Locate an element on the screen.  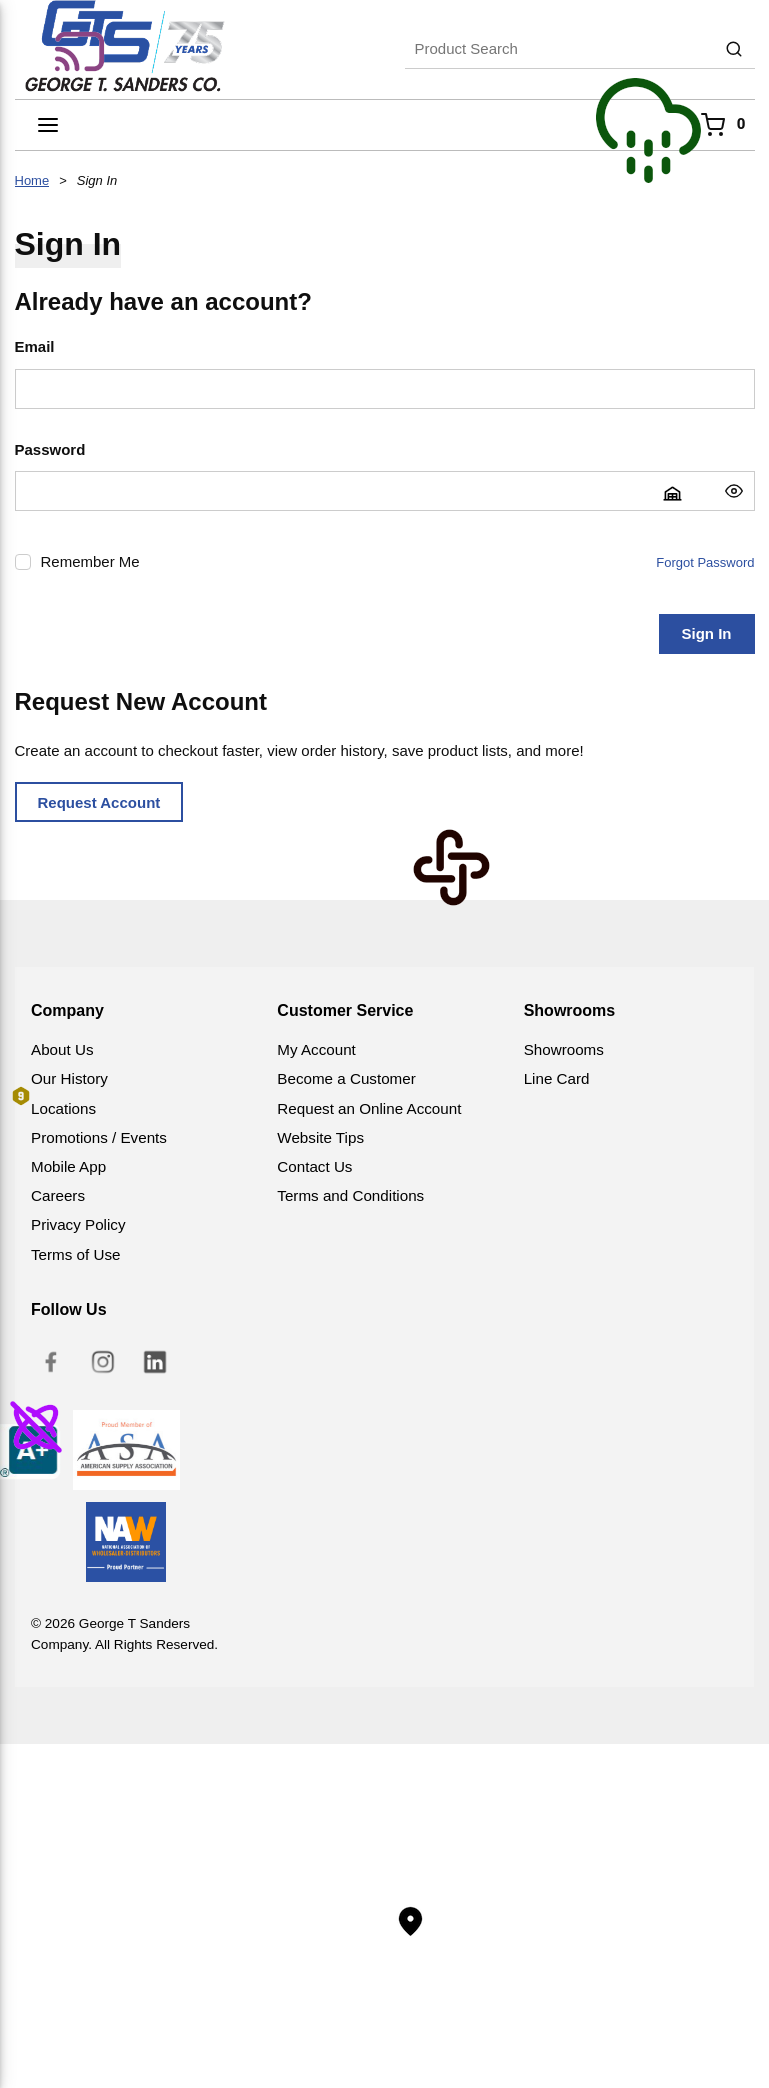
access API application settings is located at coordinates (451, 867).